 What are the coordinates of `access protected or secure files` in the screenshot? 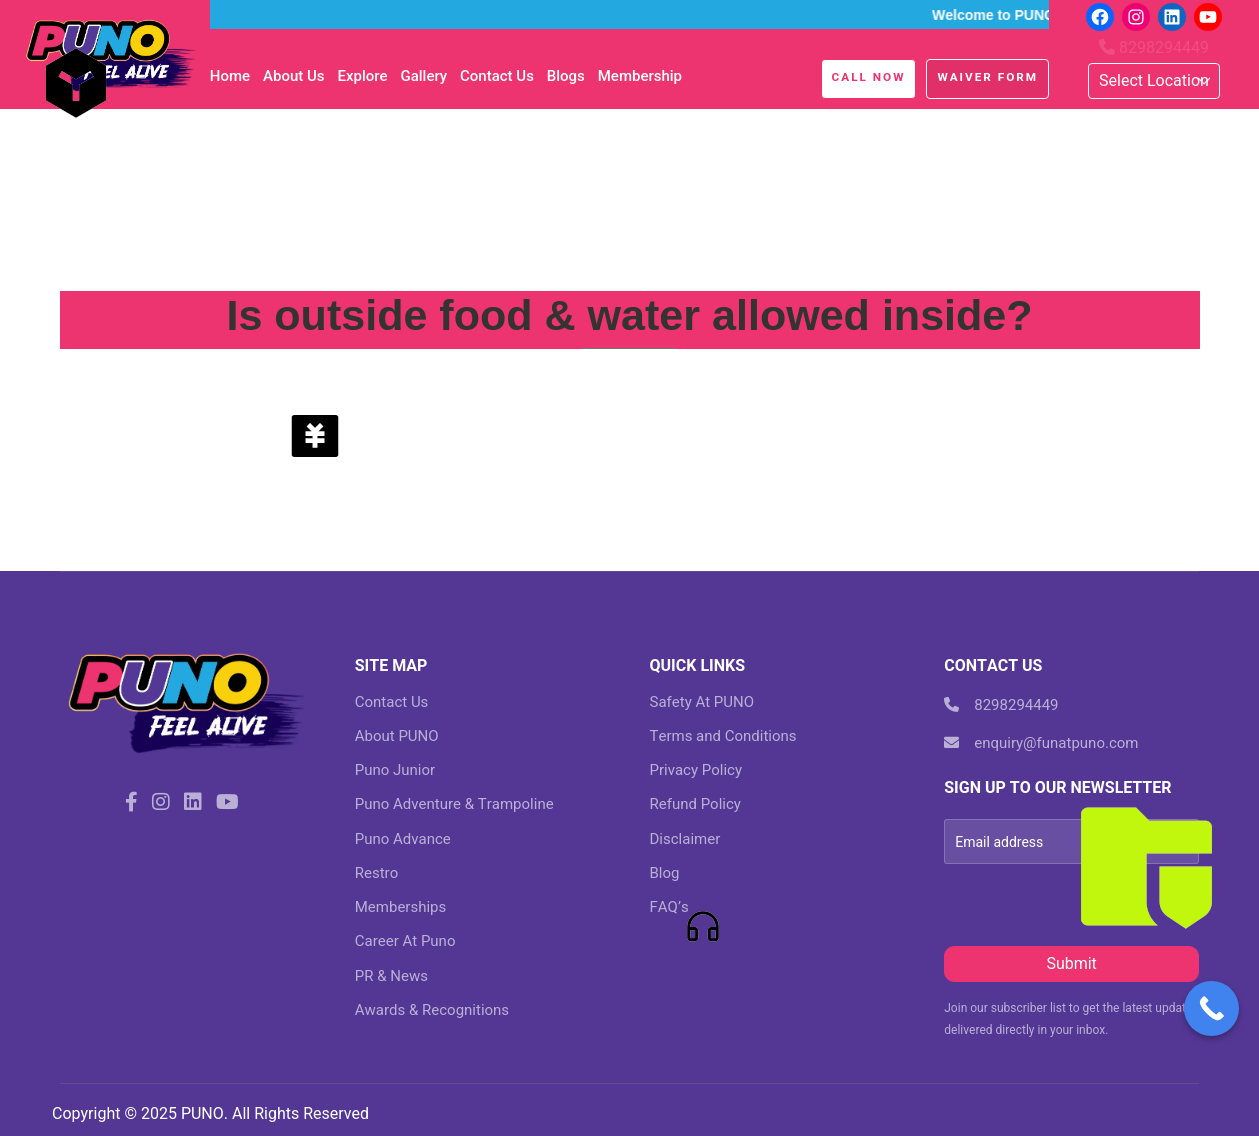 It's located at (1146, 866).